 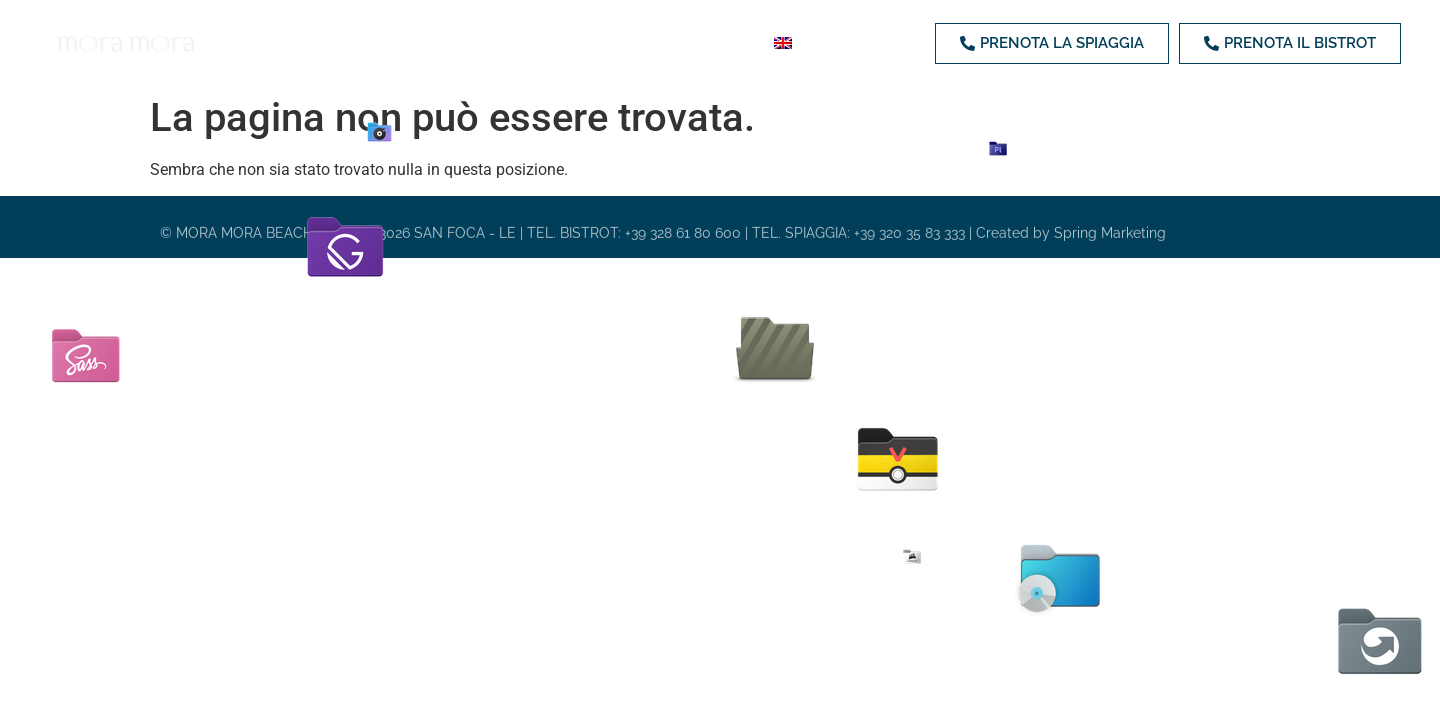 What do you see at coordinates (85, 357) in the screenshot?
I see `folder containing sass stylesheet files` at bounding box center [85, 357].